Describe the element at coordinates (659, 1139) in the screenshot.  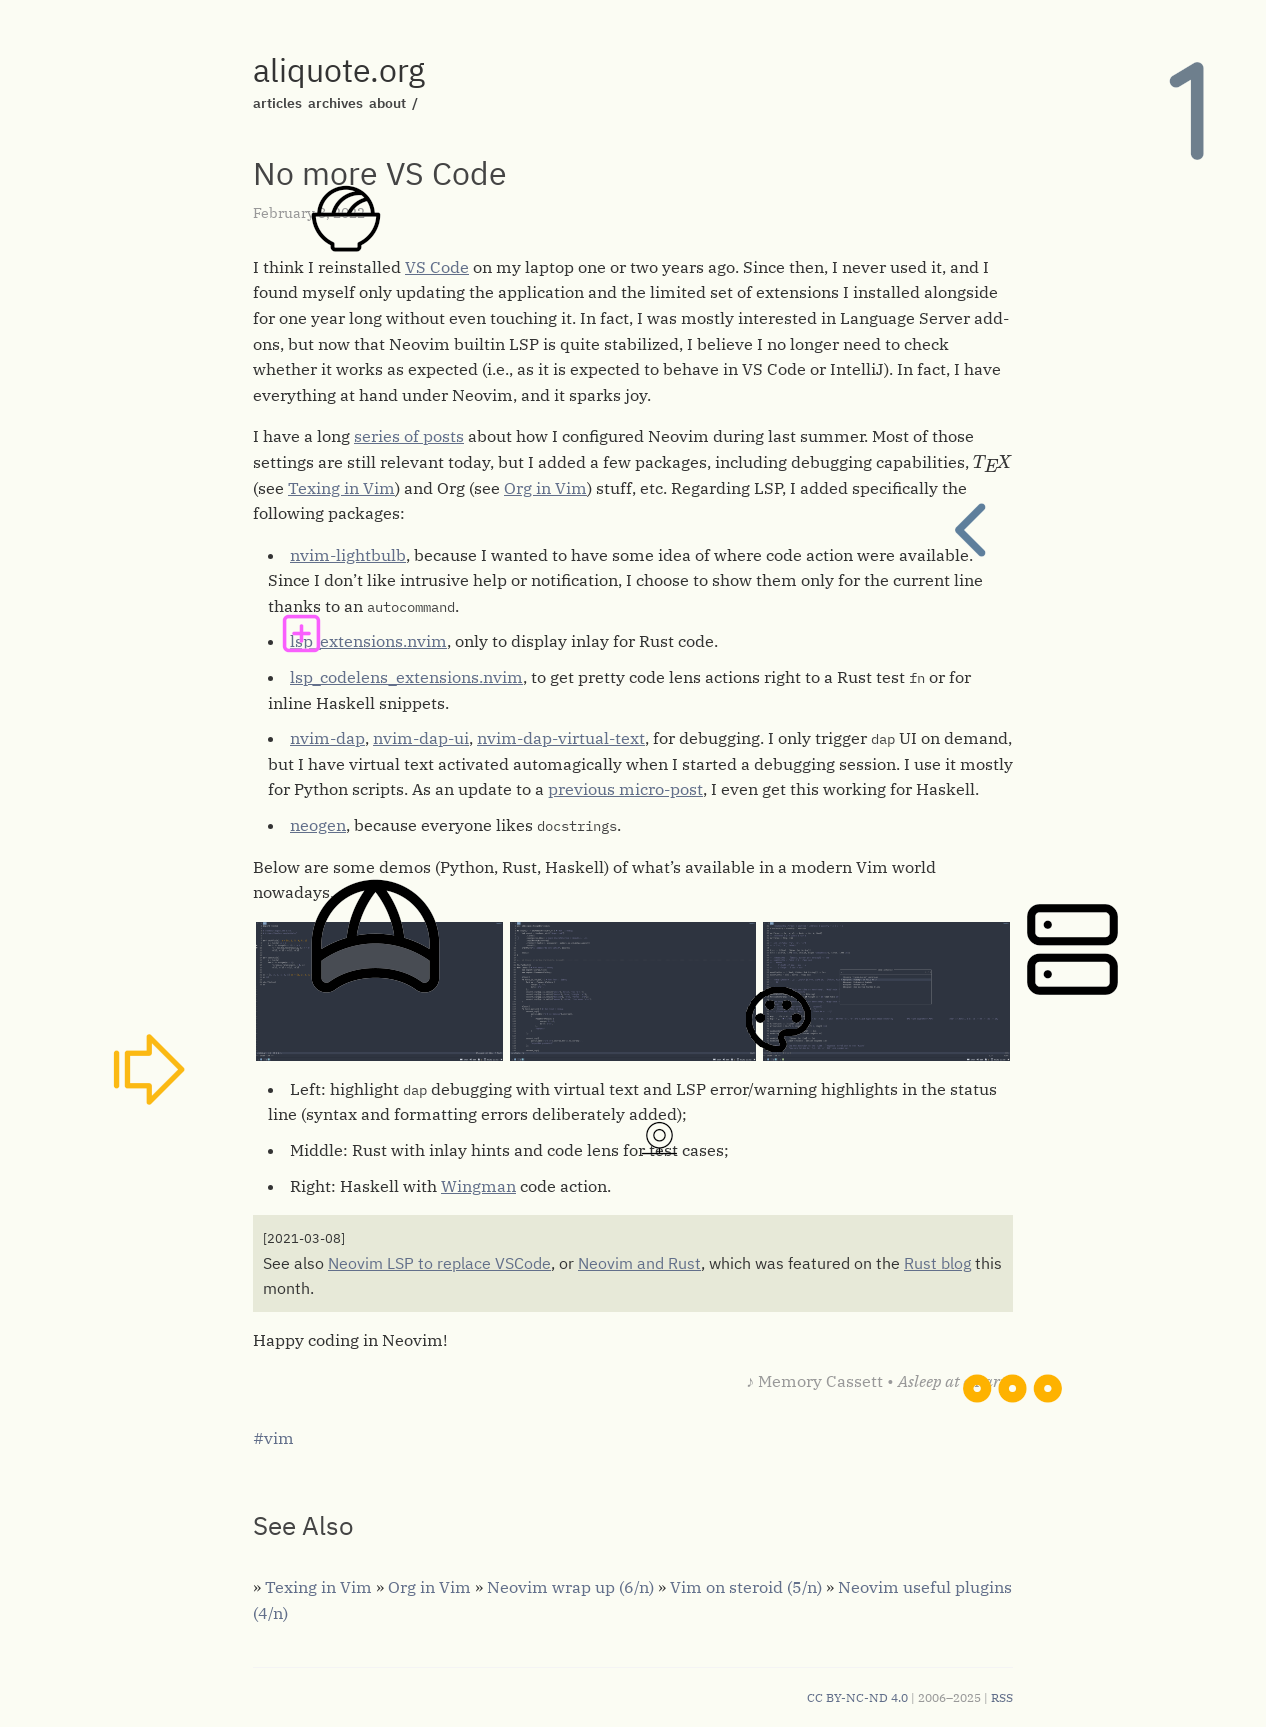
I see `enable webcam or video camera` at that location.